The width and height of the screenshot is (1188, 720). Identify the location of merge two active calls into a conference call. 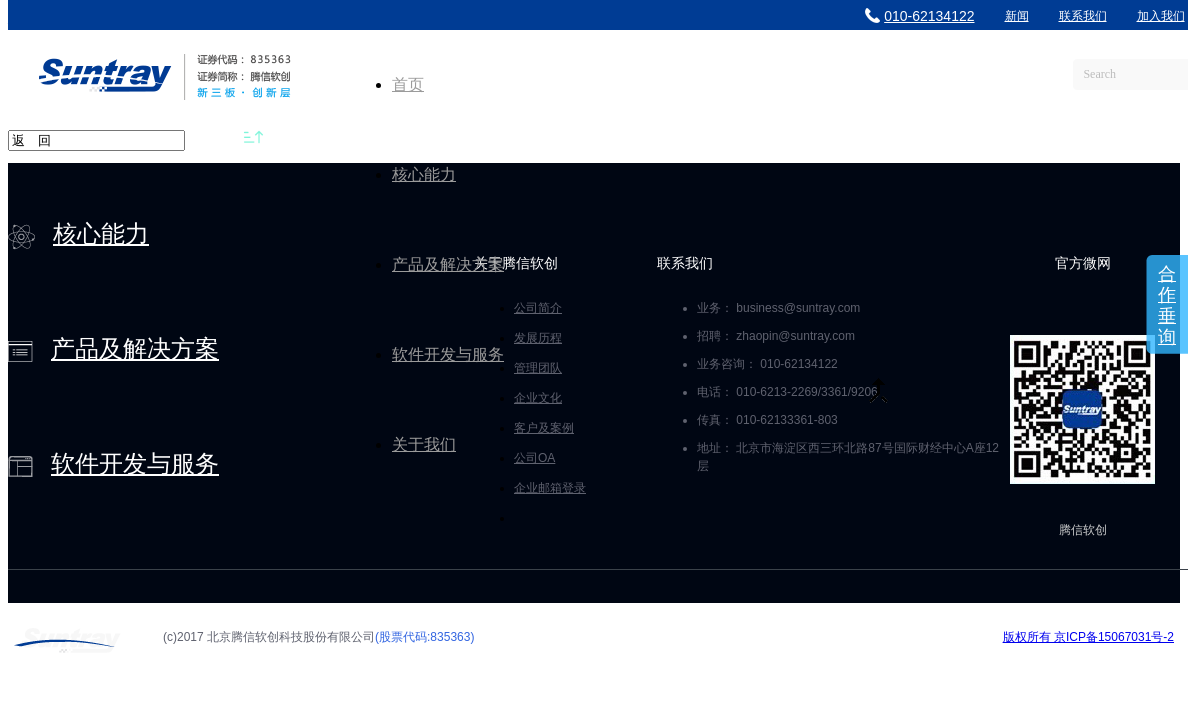
(878, 390).